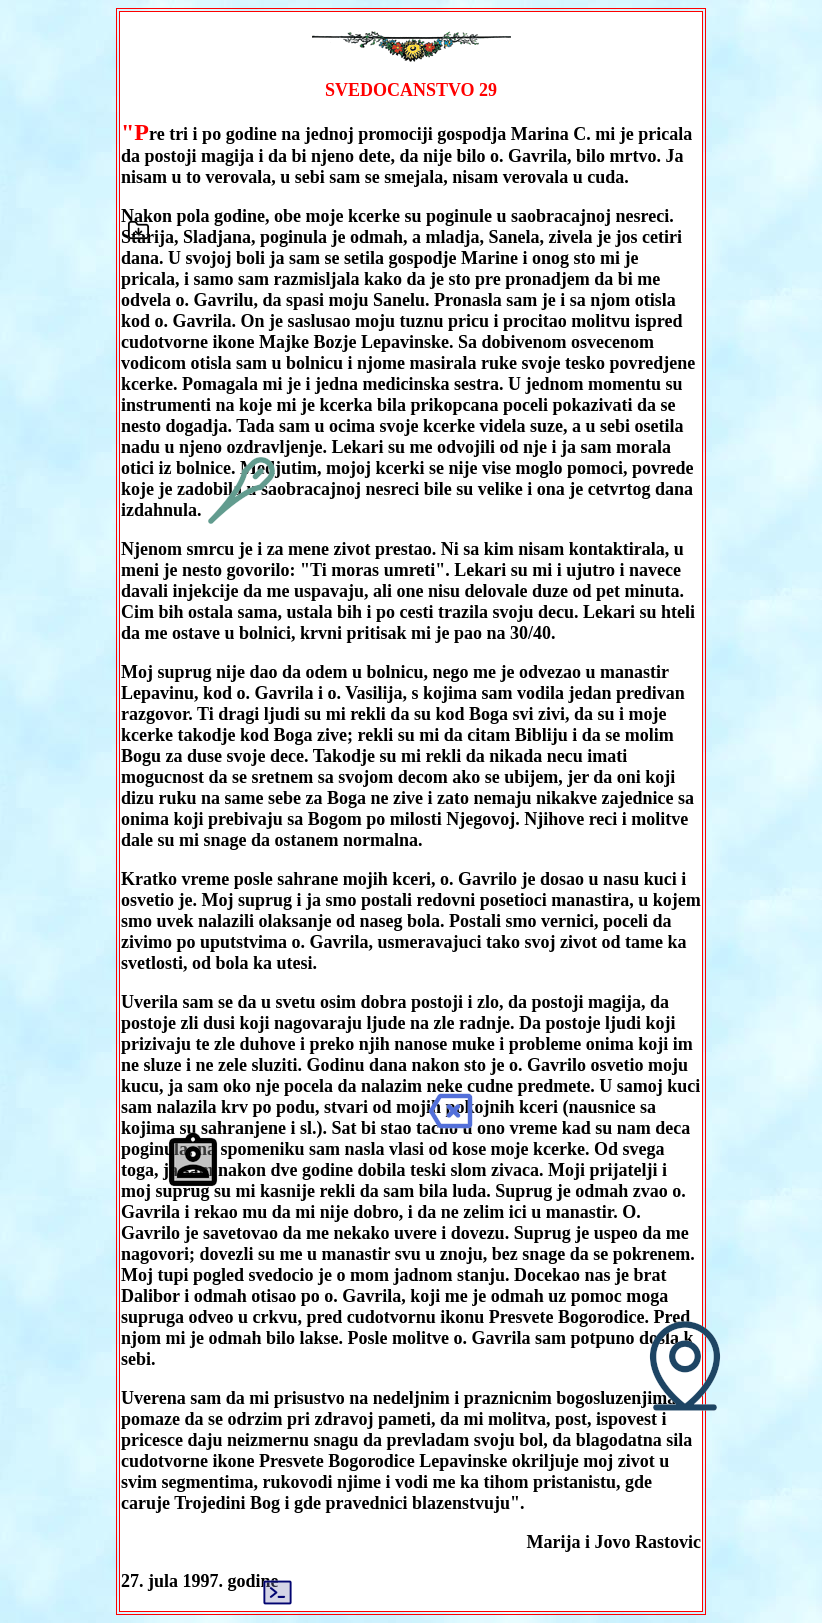  What do you see at coordinates (452, 1111) in the screenshot?
I see `delete the previous character` at bounding box center [452, 1111].